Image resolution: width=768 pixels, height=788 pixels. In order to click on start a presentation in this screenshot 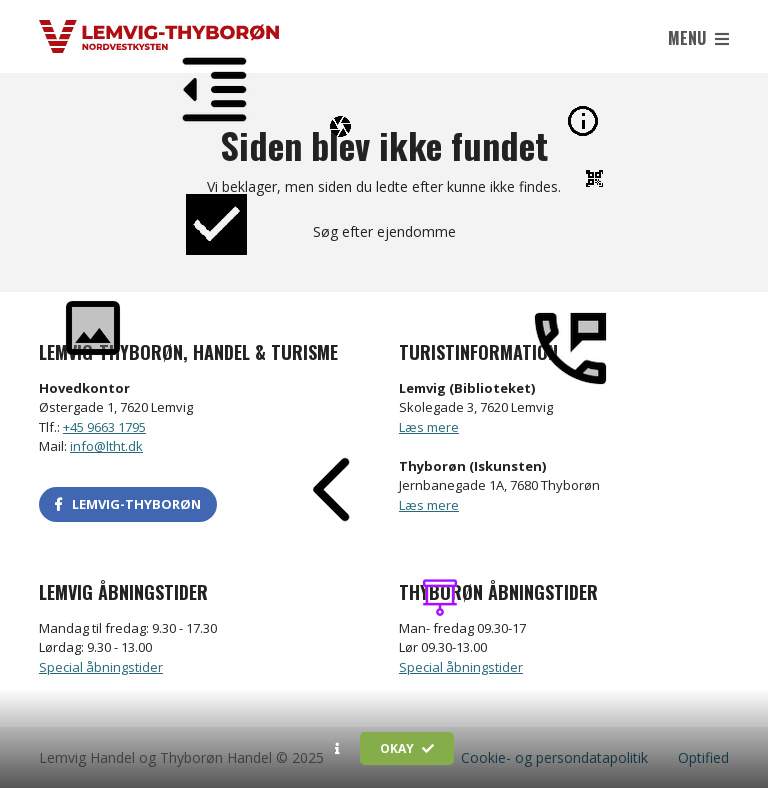, I will do `click(440, 595)`.